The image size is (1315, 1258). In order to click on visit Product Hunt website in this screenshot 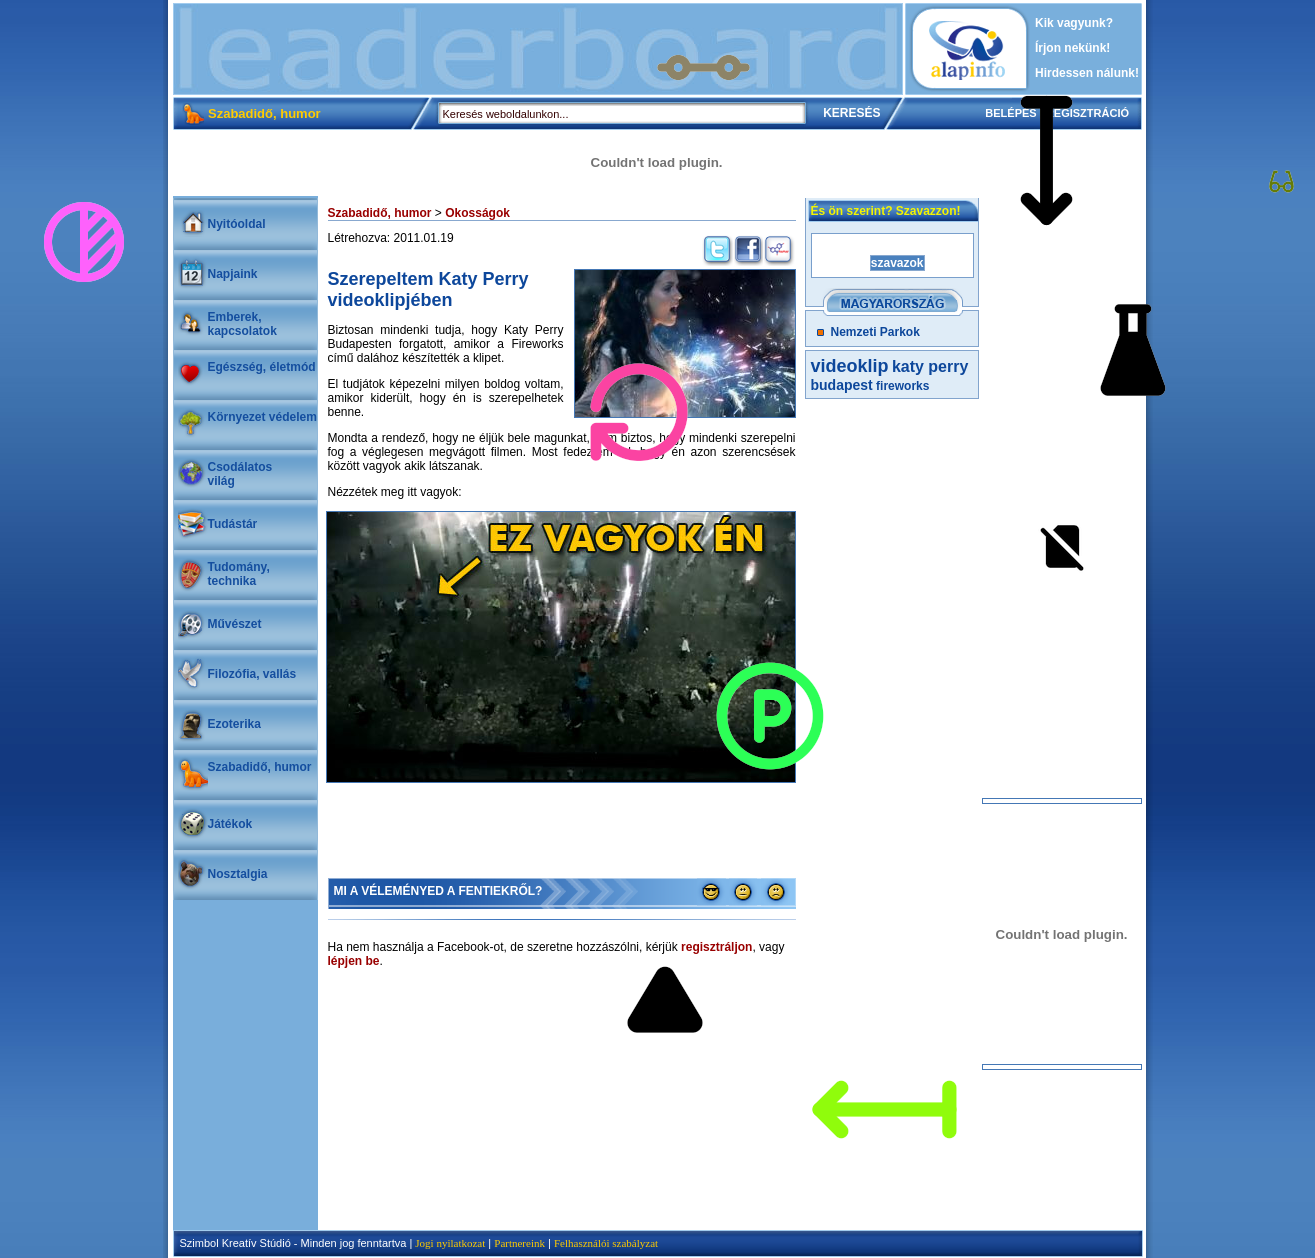, I will do `click(770, 716)`.